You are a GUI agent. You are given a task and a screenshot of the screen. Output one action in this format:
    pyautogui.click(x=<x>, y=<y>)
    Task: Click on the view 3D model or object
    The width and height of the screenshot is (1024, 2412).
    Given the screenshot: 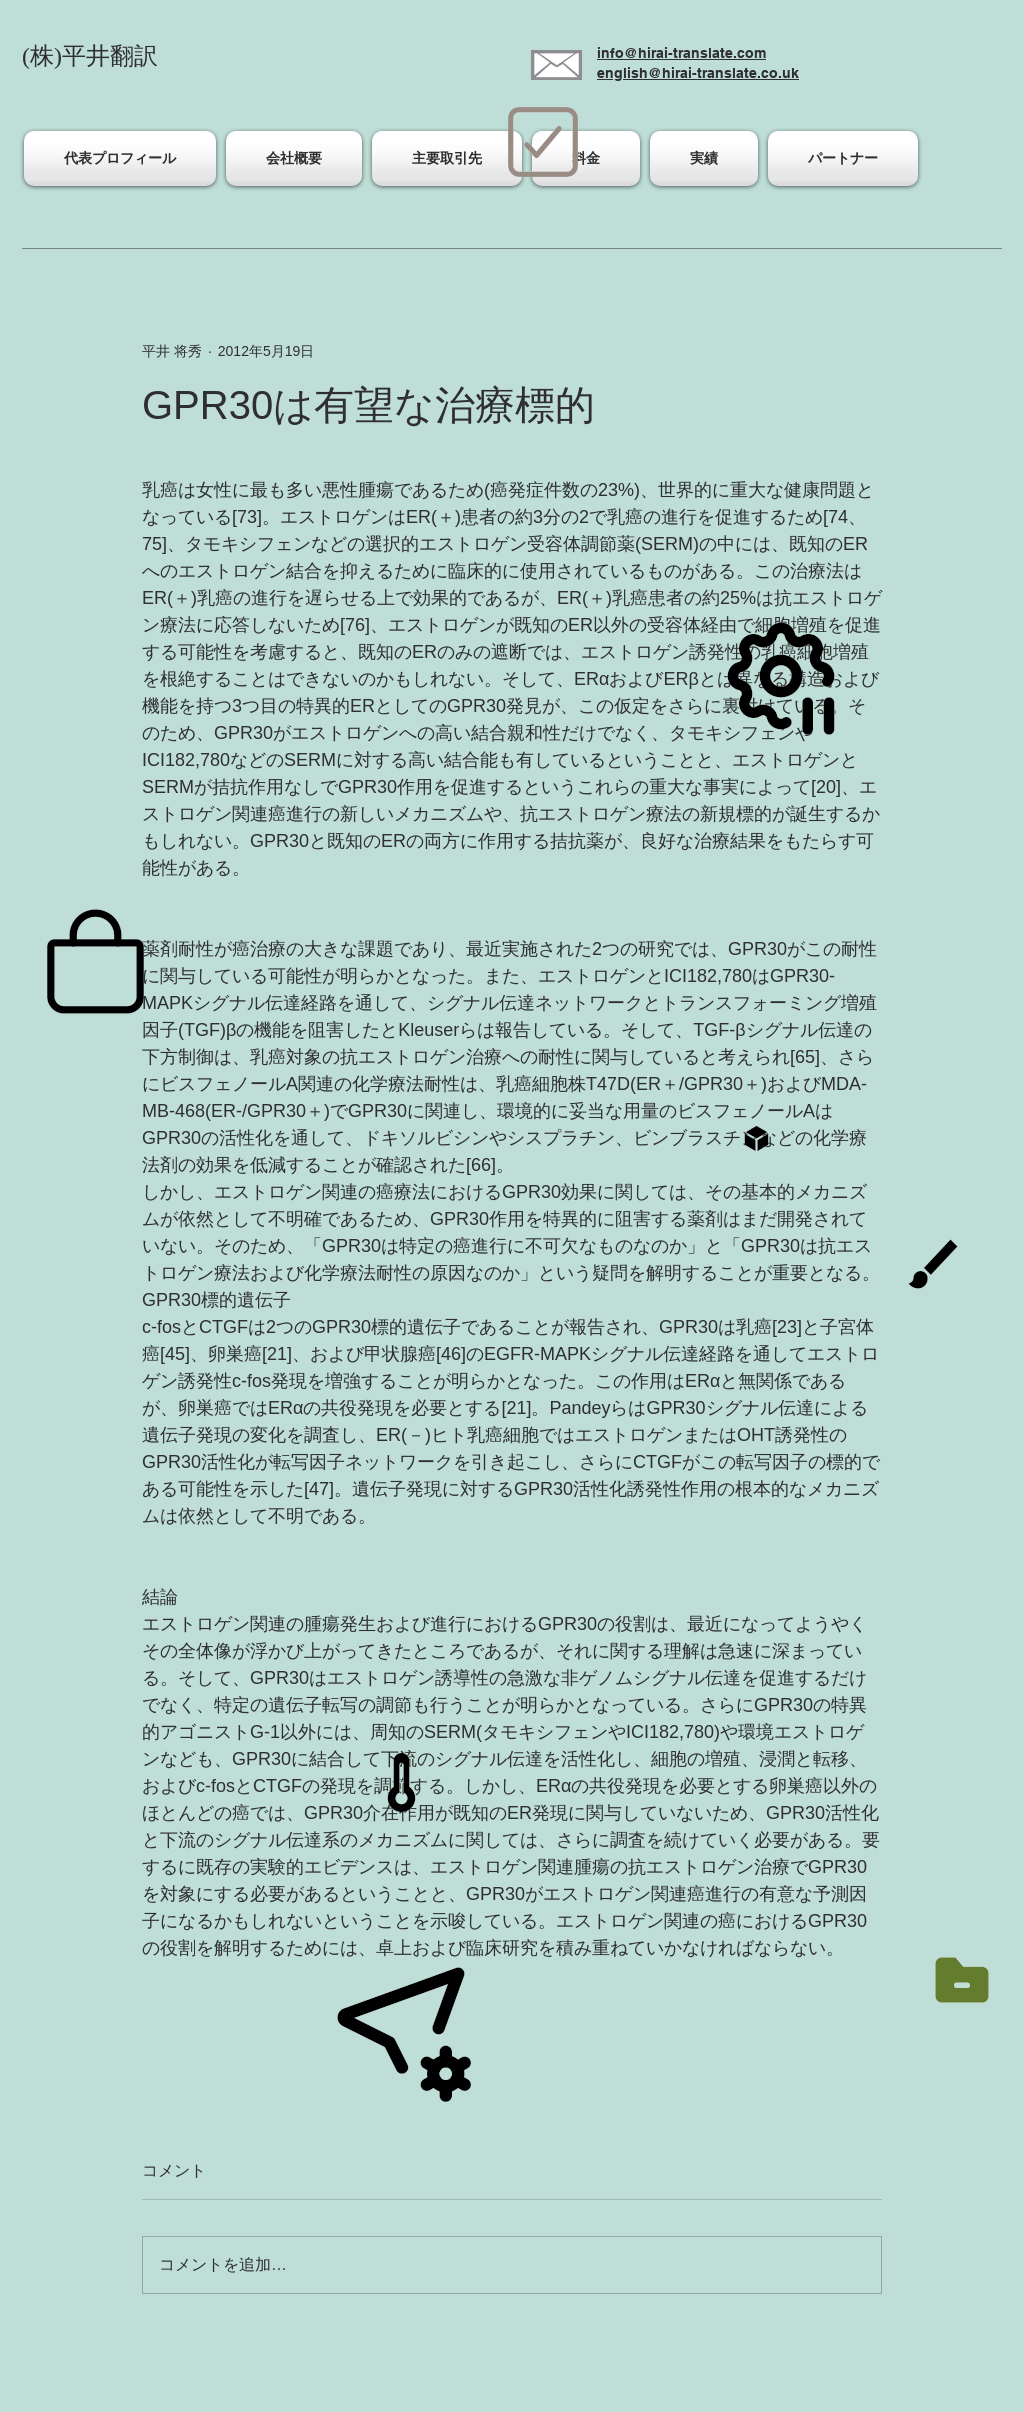 What is the action you would take?
    pyautogui.click(x=756, y=1138)
    